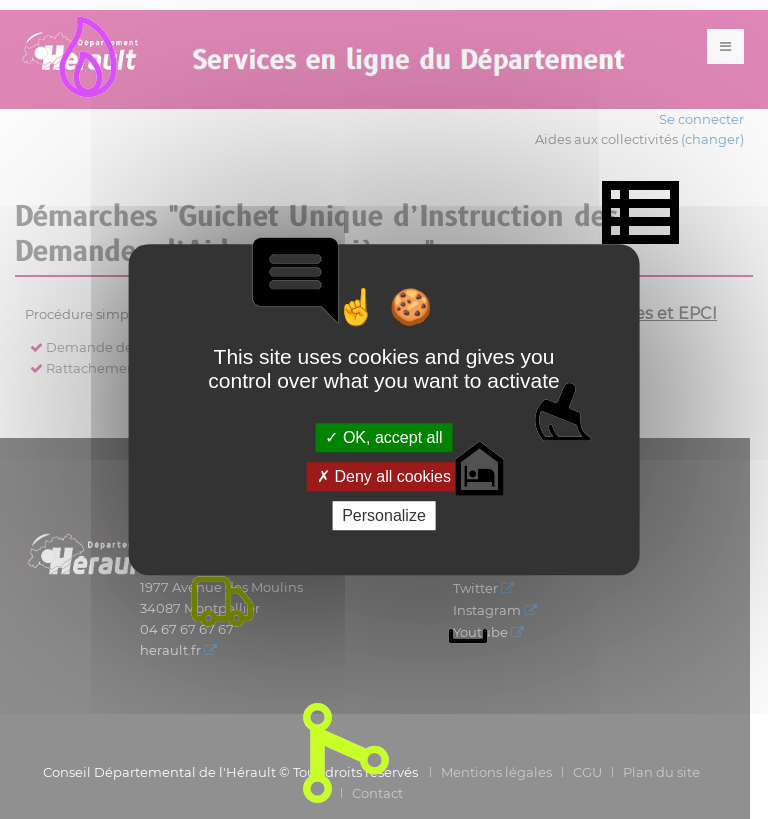 This screenshot has height=819, width=768. Describe the element at coordinates (562, 414) in the screenshot. I see `clear or sweep away items` at that location.